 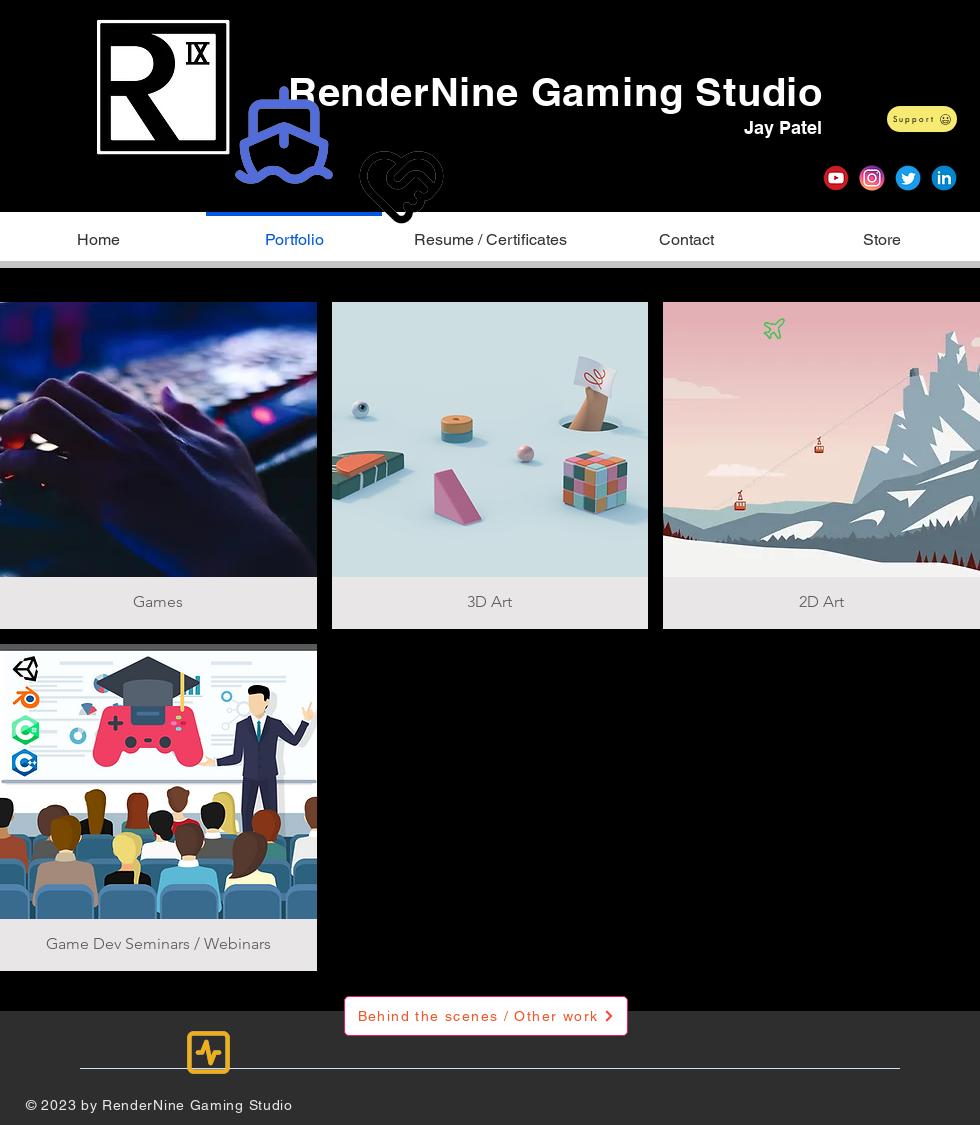 I want to click on access shipping or delivery options, so click(x=284, y=135).